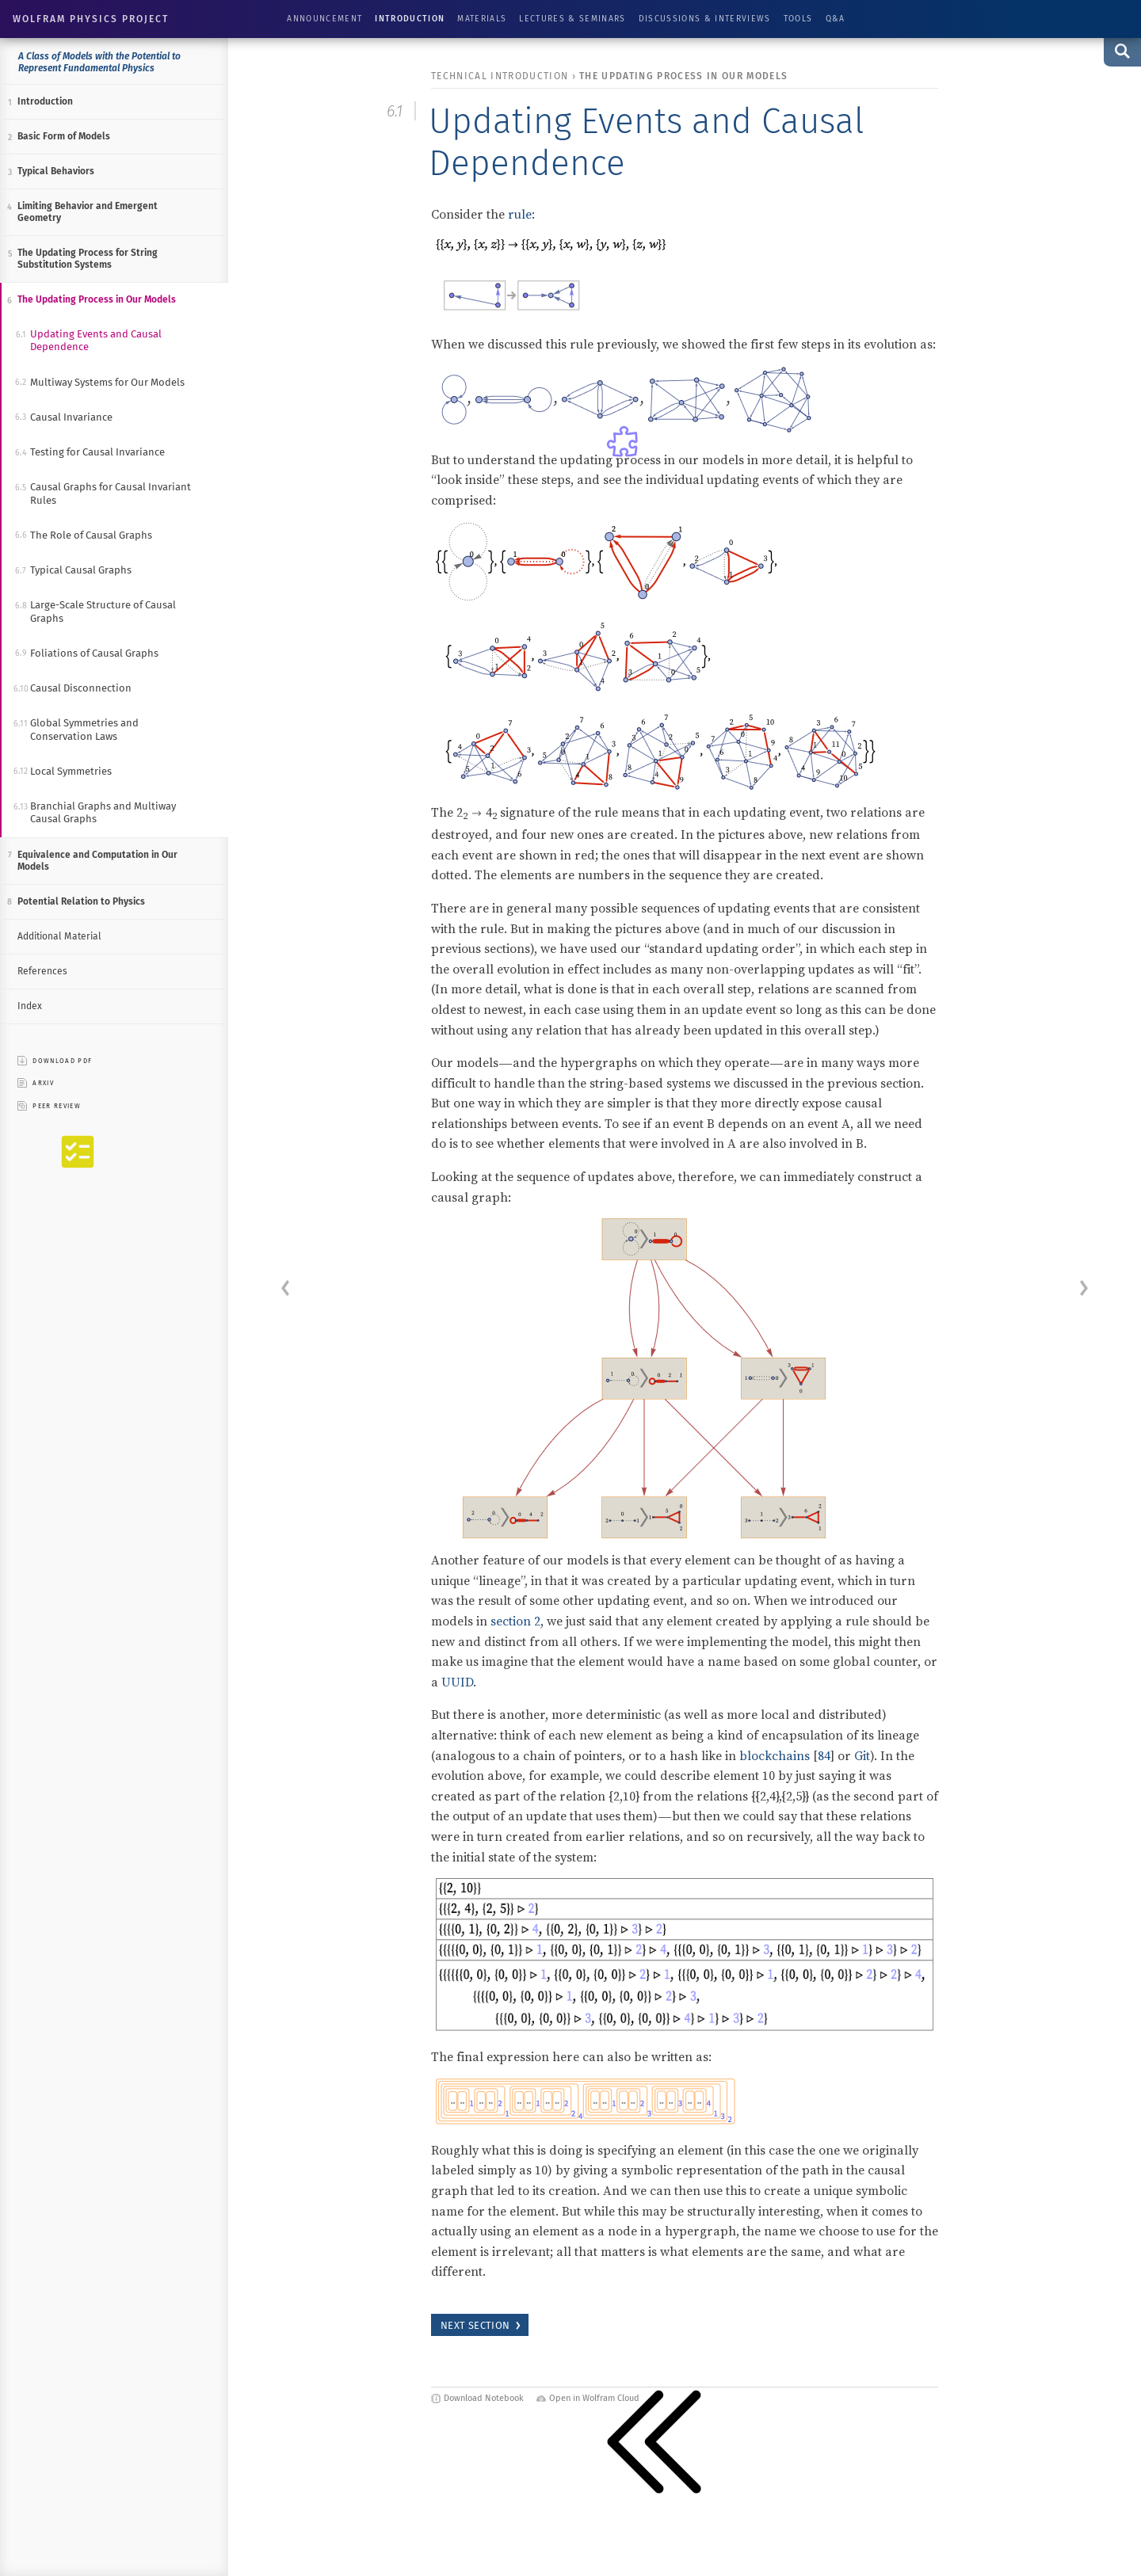  Describe the element at coordinates (623, 442) in the screenshot. I see `access plugins or extensions` at that location.